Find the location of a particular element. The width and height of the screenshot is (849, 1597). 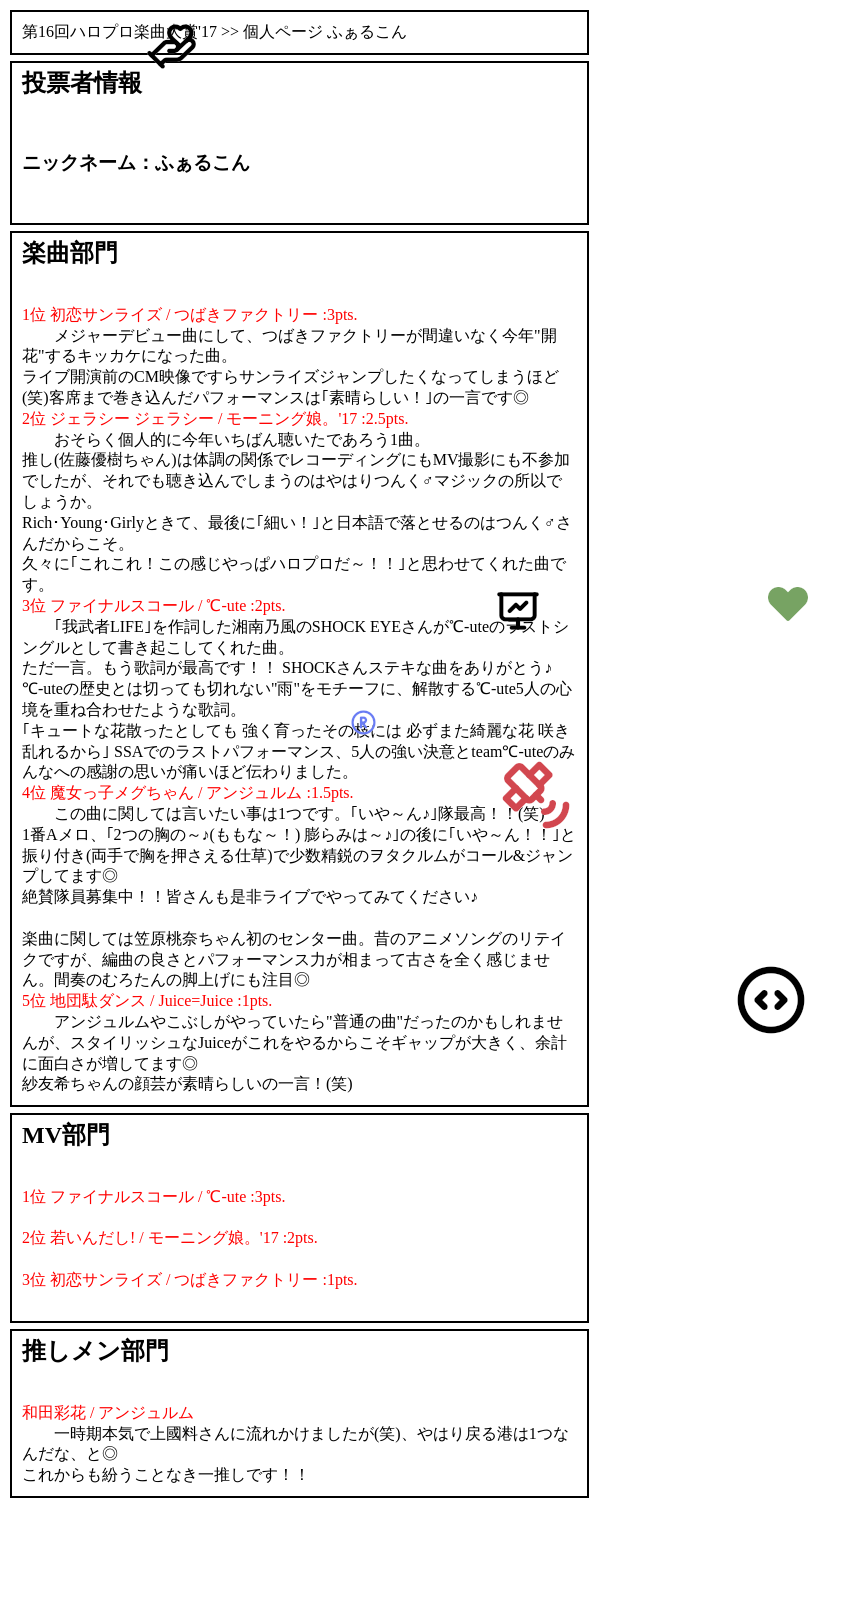

indicates registered trademark symbol is located at coordinates (363, 722).